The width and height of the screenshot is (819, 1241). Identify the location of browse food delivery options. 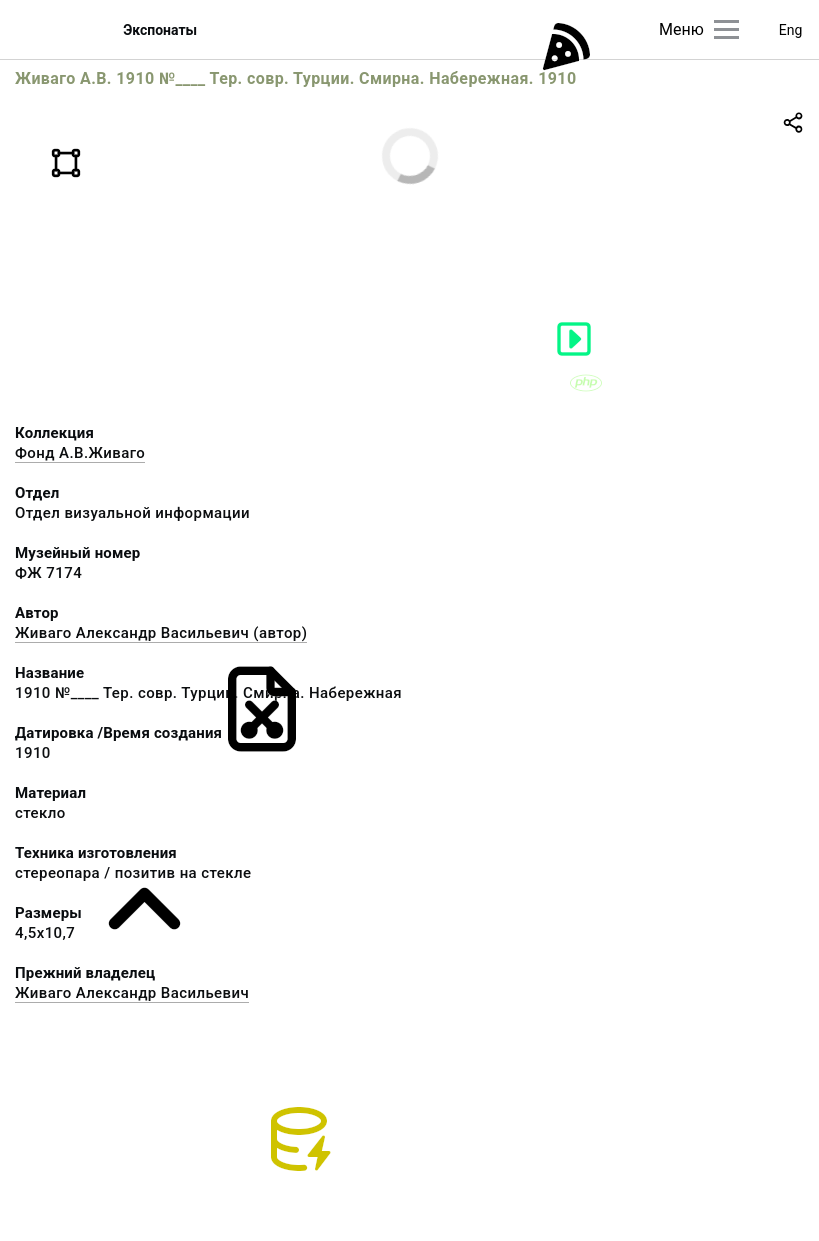
(566, 46).